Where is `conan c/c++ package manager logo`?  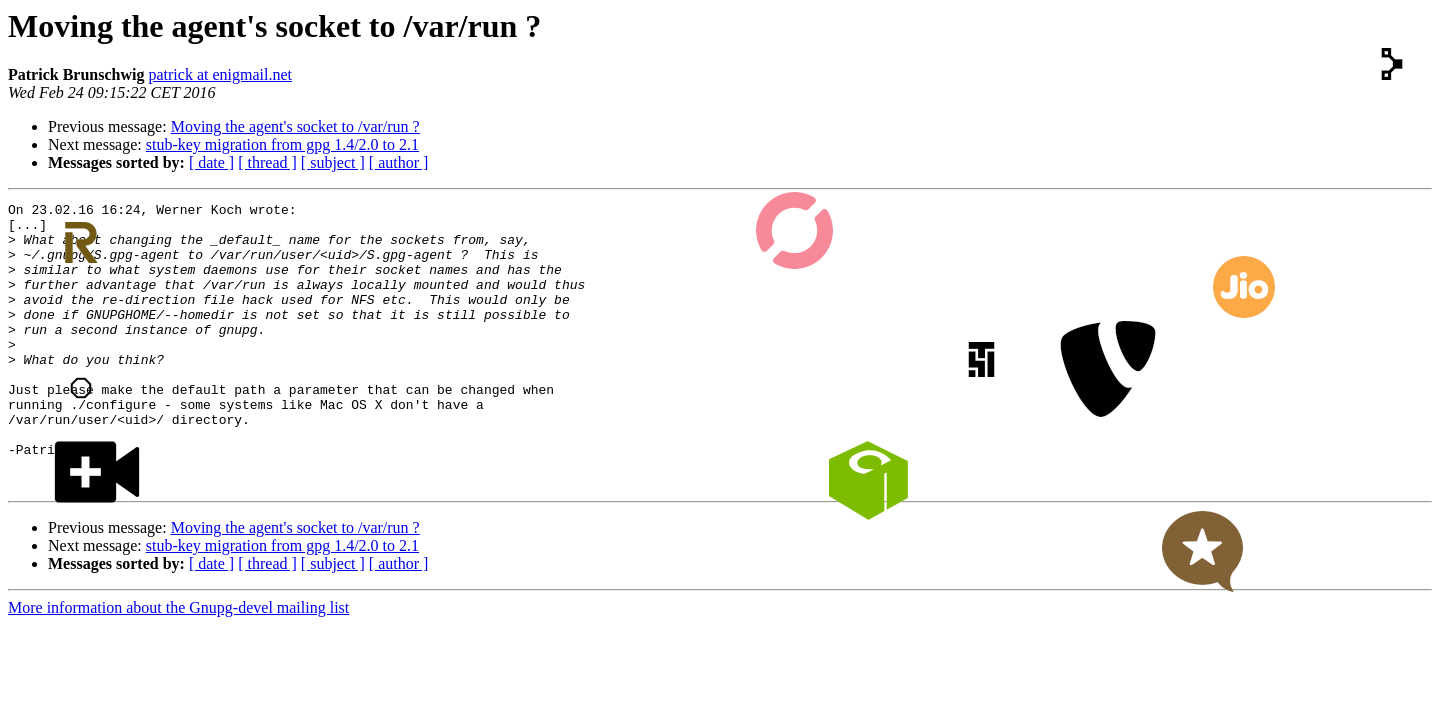 conan c/c++ package manager logo is located at coordinates (868, 480).